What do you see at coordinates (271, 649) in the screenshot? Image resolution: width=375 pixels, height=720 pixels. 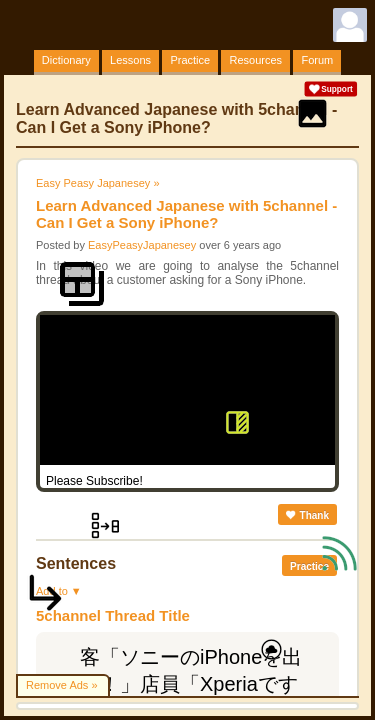 I see `access cloud storage` at bounding box center [271, 649].